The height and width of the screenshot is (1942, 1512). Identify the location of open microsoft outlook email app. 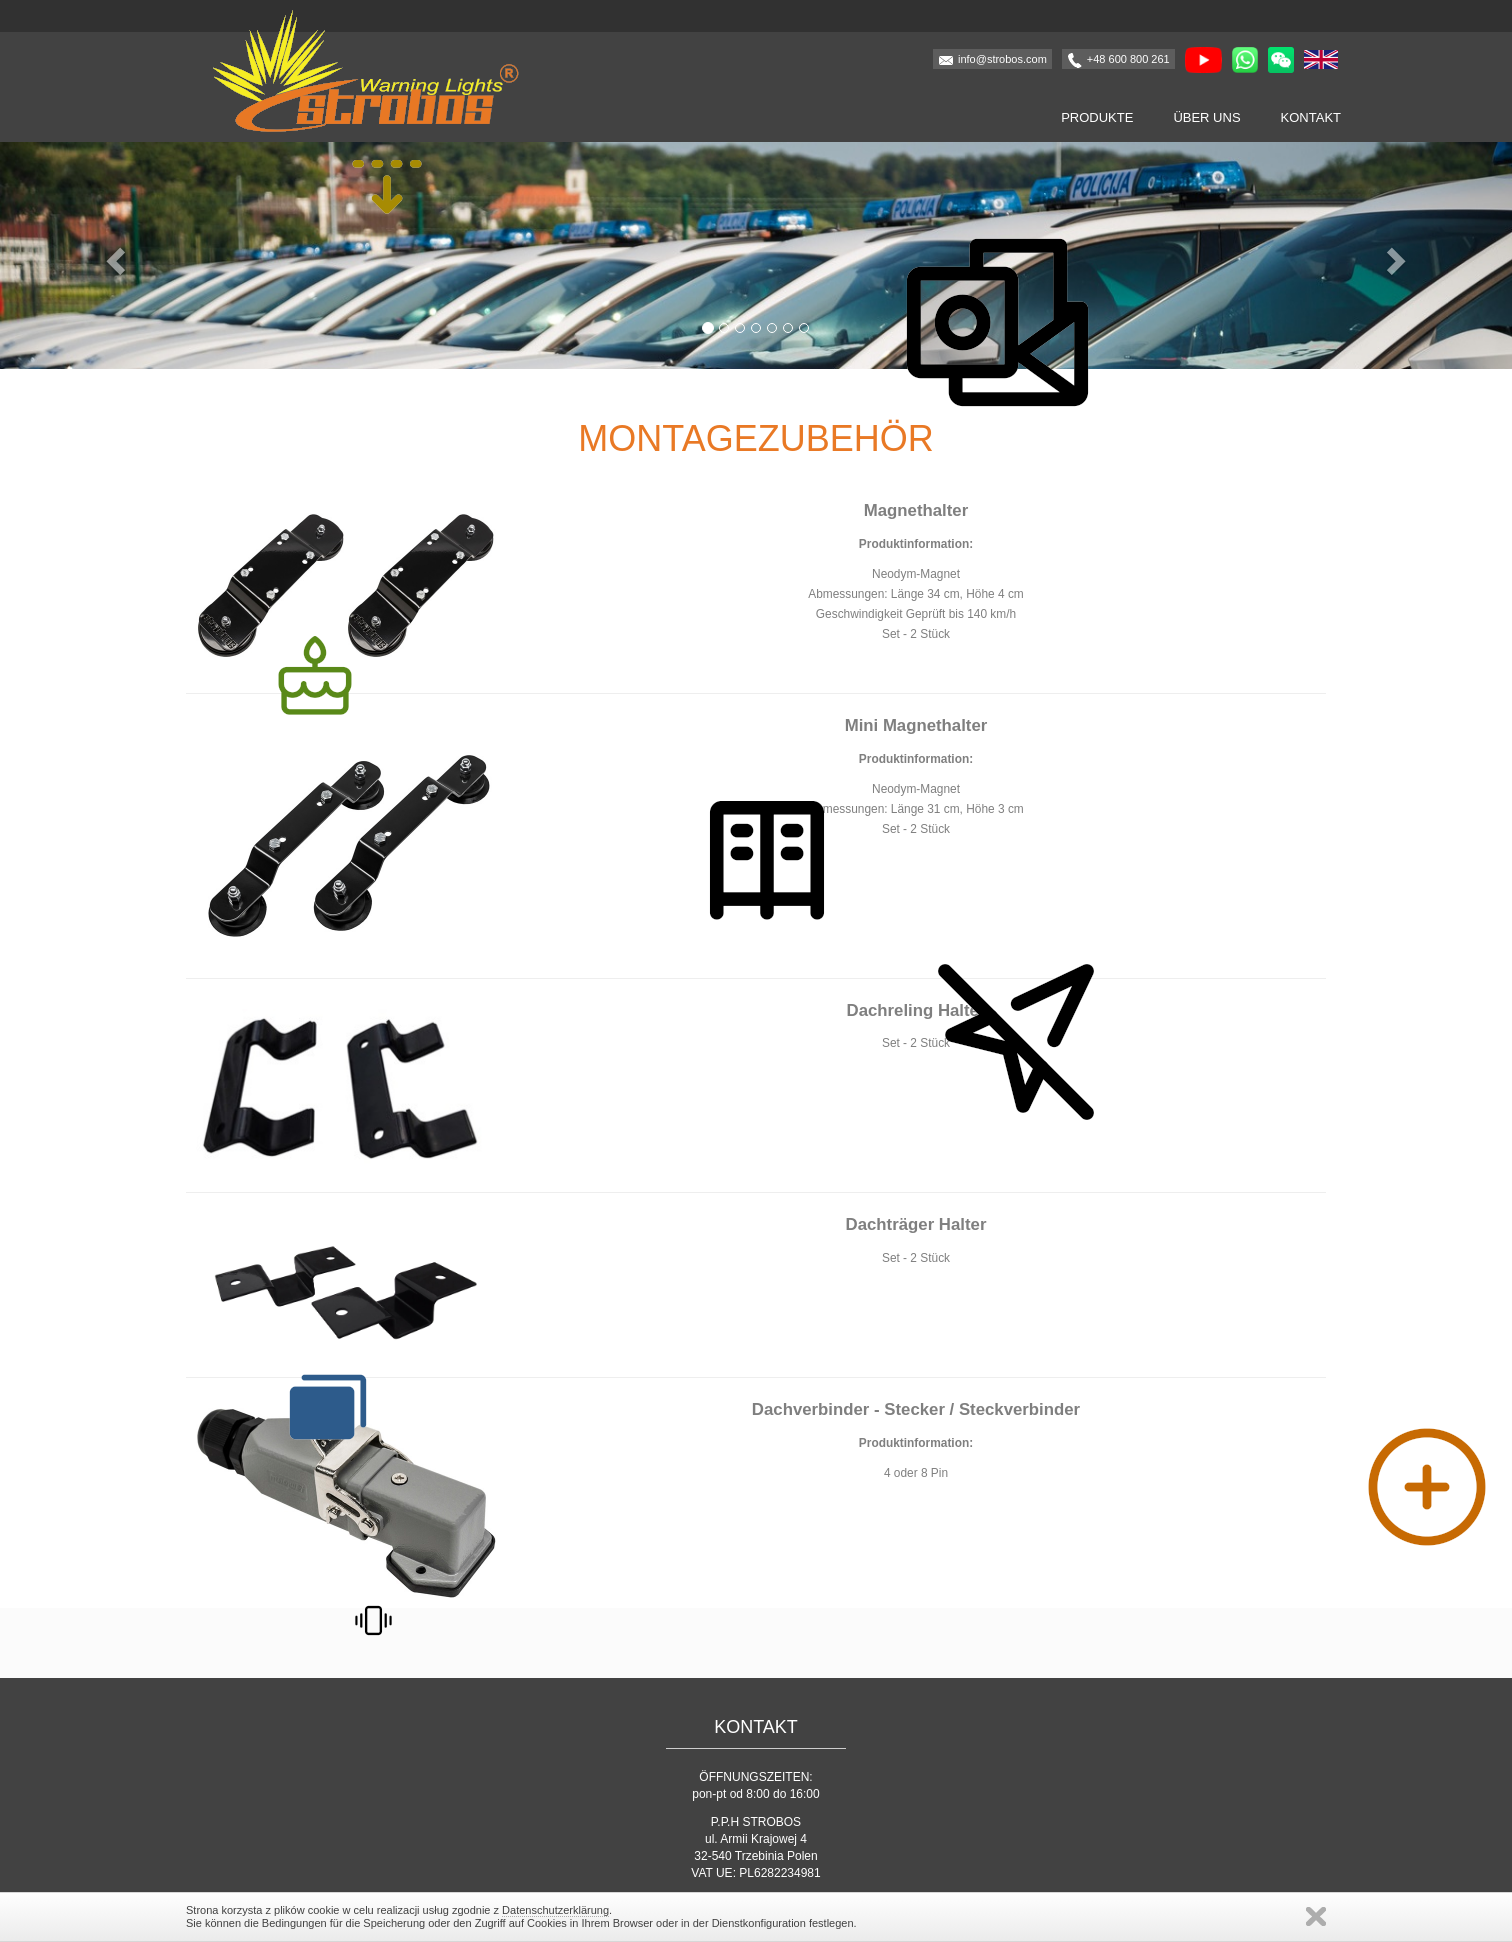
(997, 322).